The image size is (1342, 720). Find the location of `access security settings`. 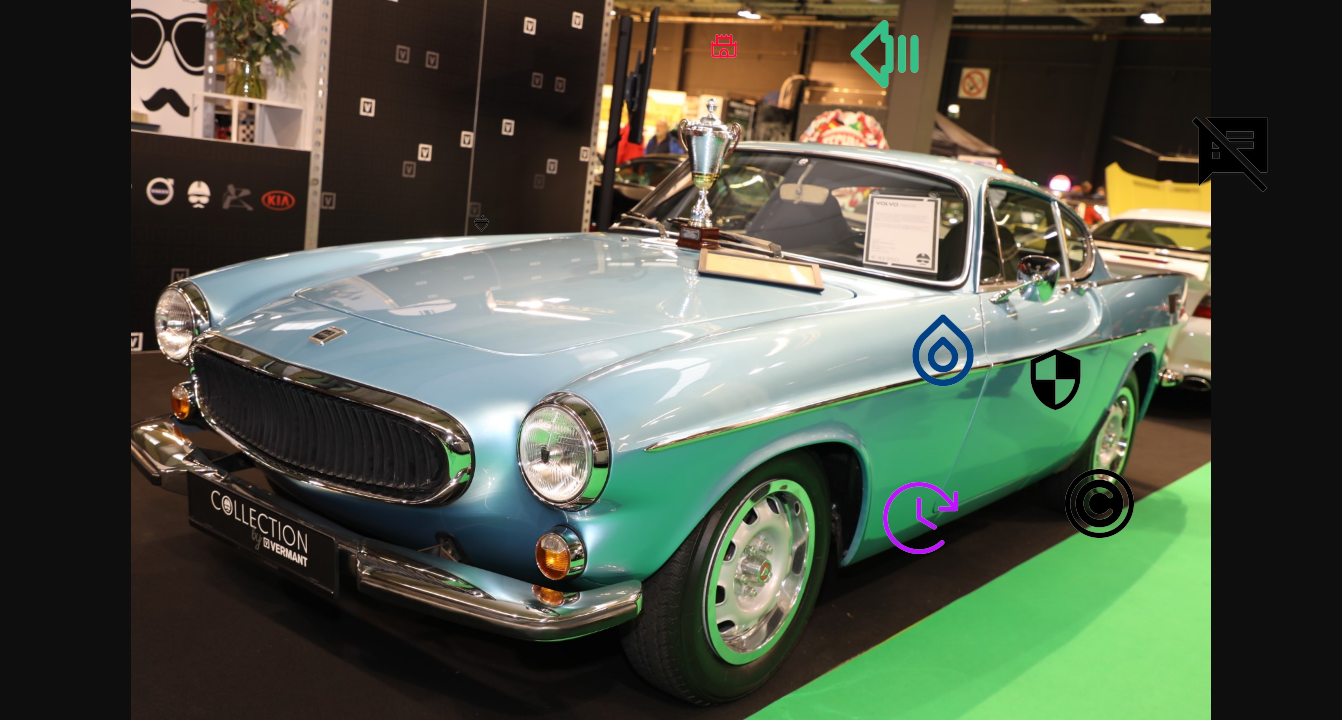

access security settings is located at coordinates (1055, 379).